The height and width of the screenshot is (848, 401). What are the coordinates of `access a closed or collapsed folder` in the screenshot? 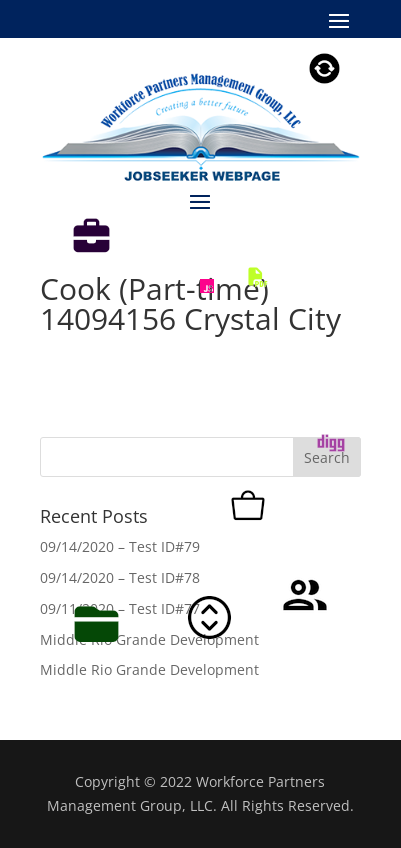 It's located at (96, 625).